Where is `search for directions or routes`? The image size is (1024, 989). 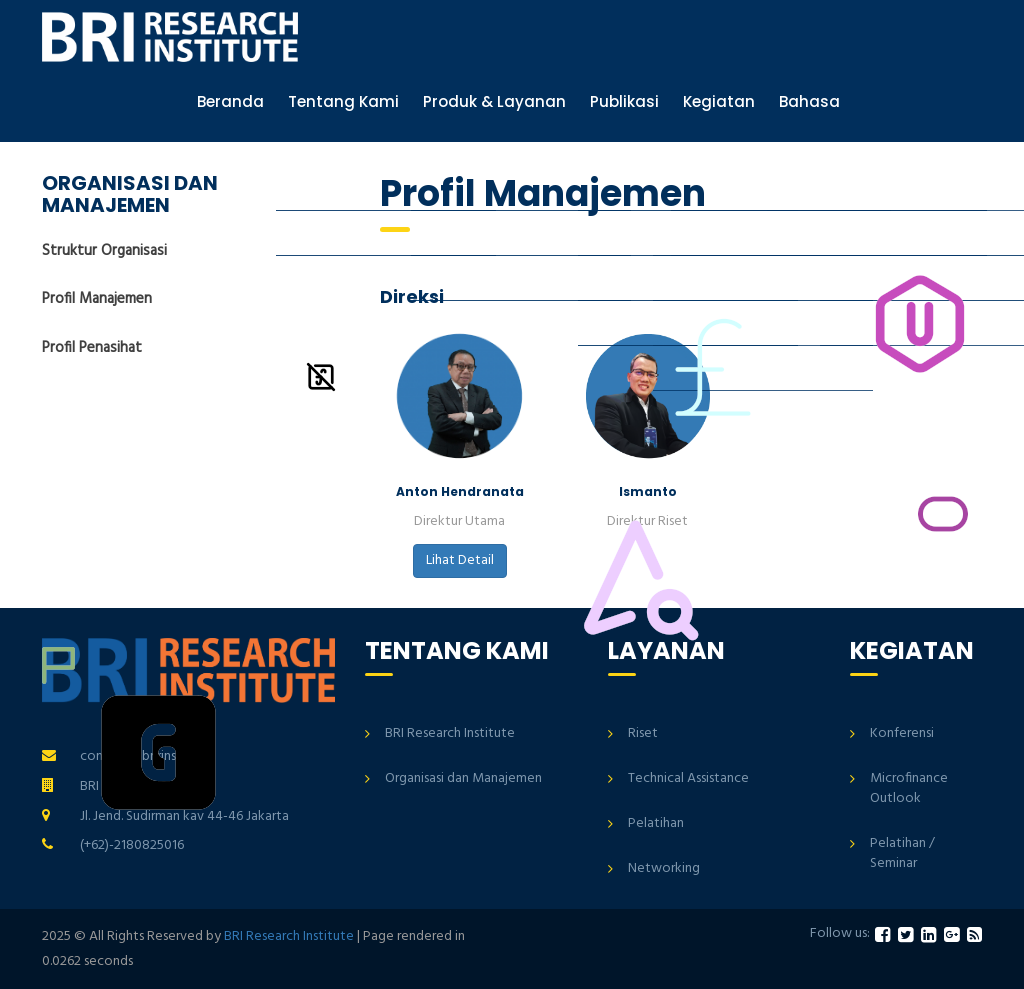
search for directions or routes is located at coordinates (635, 577).